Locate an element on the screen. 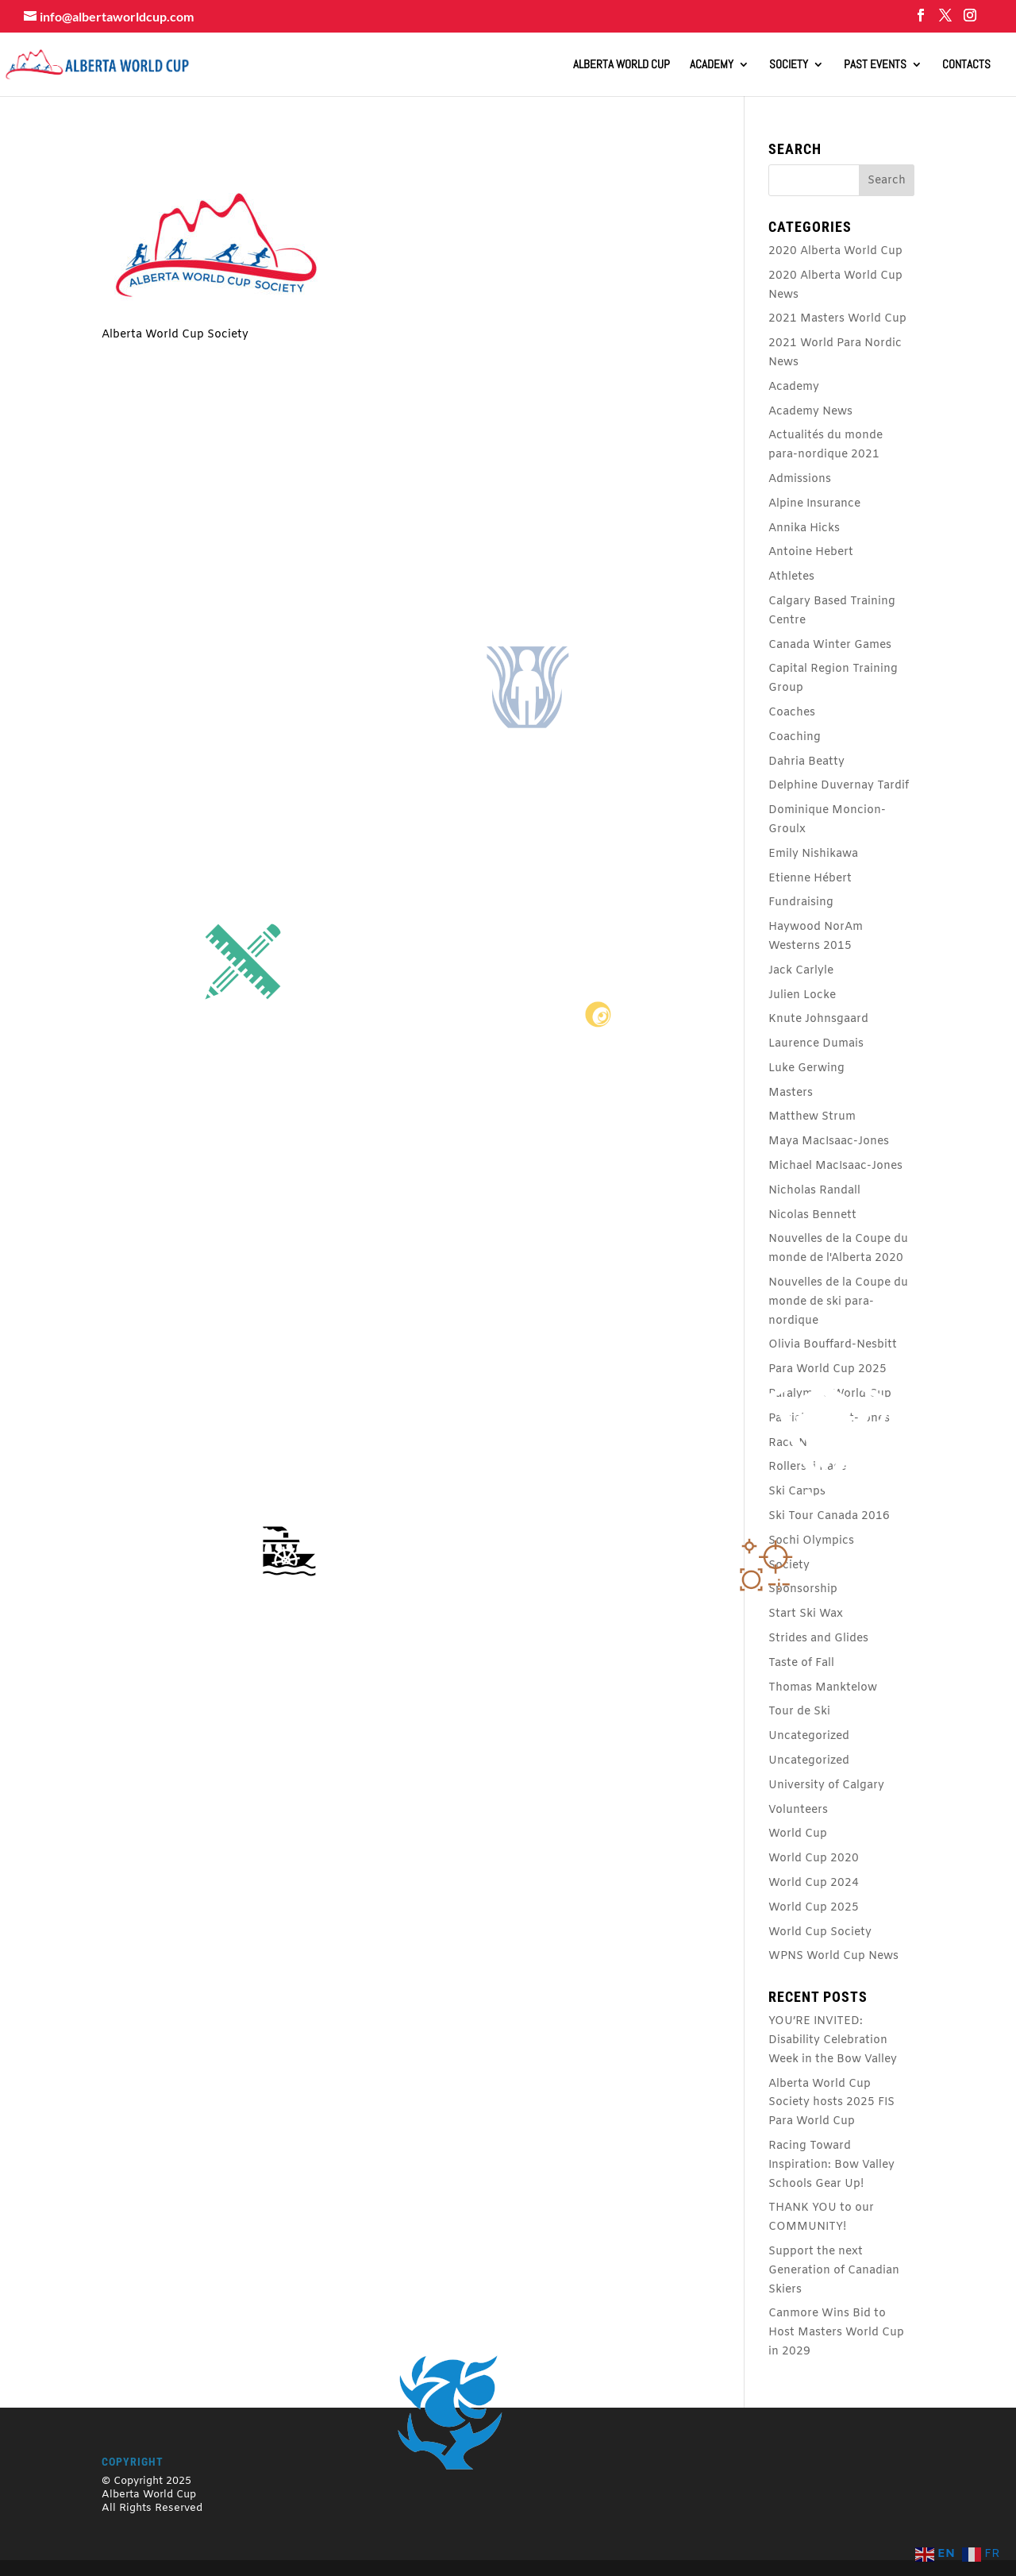  indicates active shield or defense power-up is located at coordinates (824, 1440).